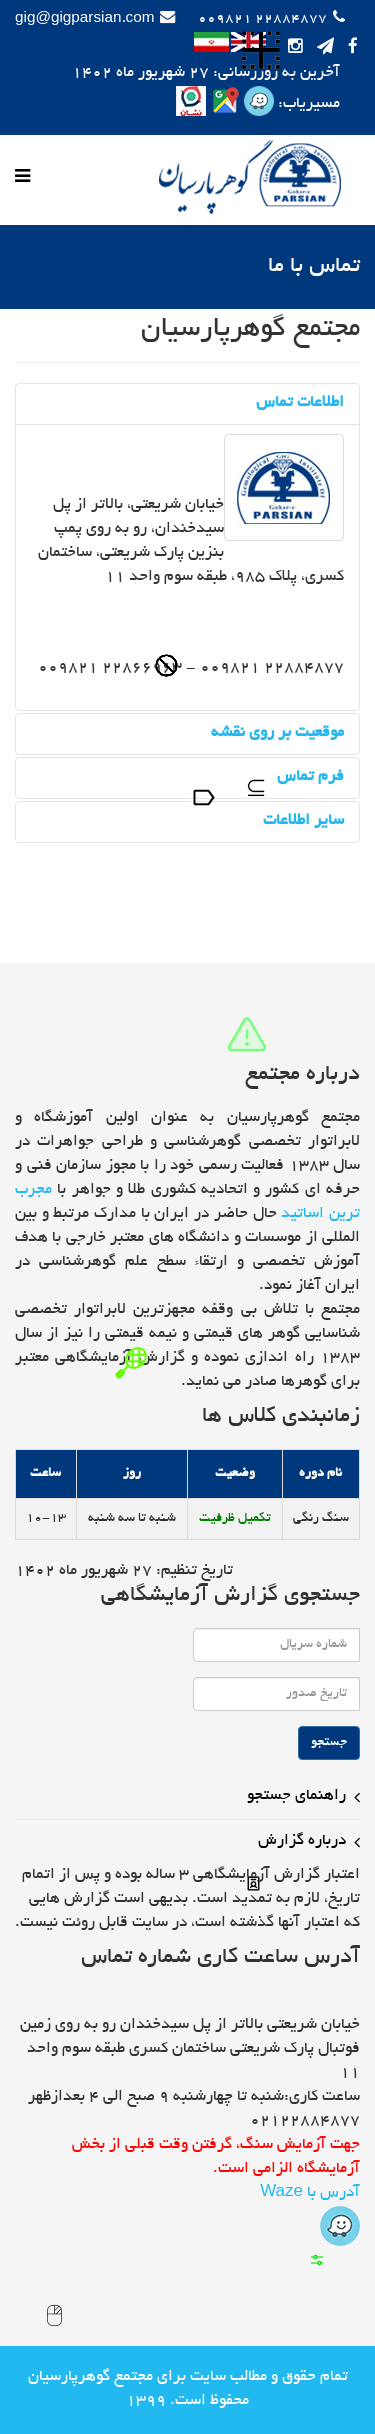 This screenshot has height=2434, width=375. What do you see at coordinates (256, 787) in the screenshot?
I see `indicates a subset relationship in mathematical notation` at bounding box center [256, 787].